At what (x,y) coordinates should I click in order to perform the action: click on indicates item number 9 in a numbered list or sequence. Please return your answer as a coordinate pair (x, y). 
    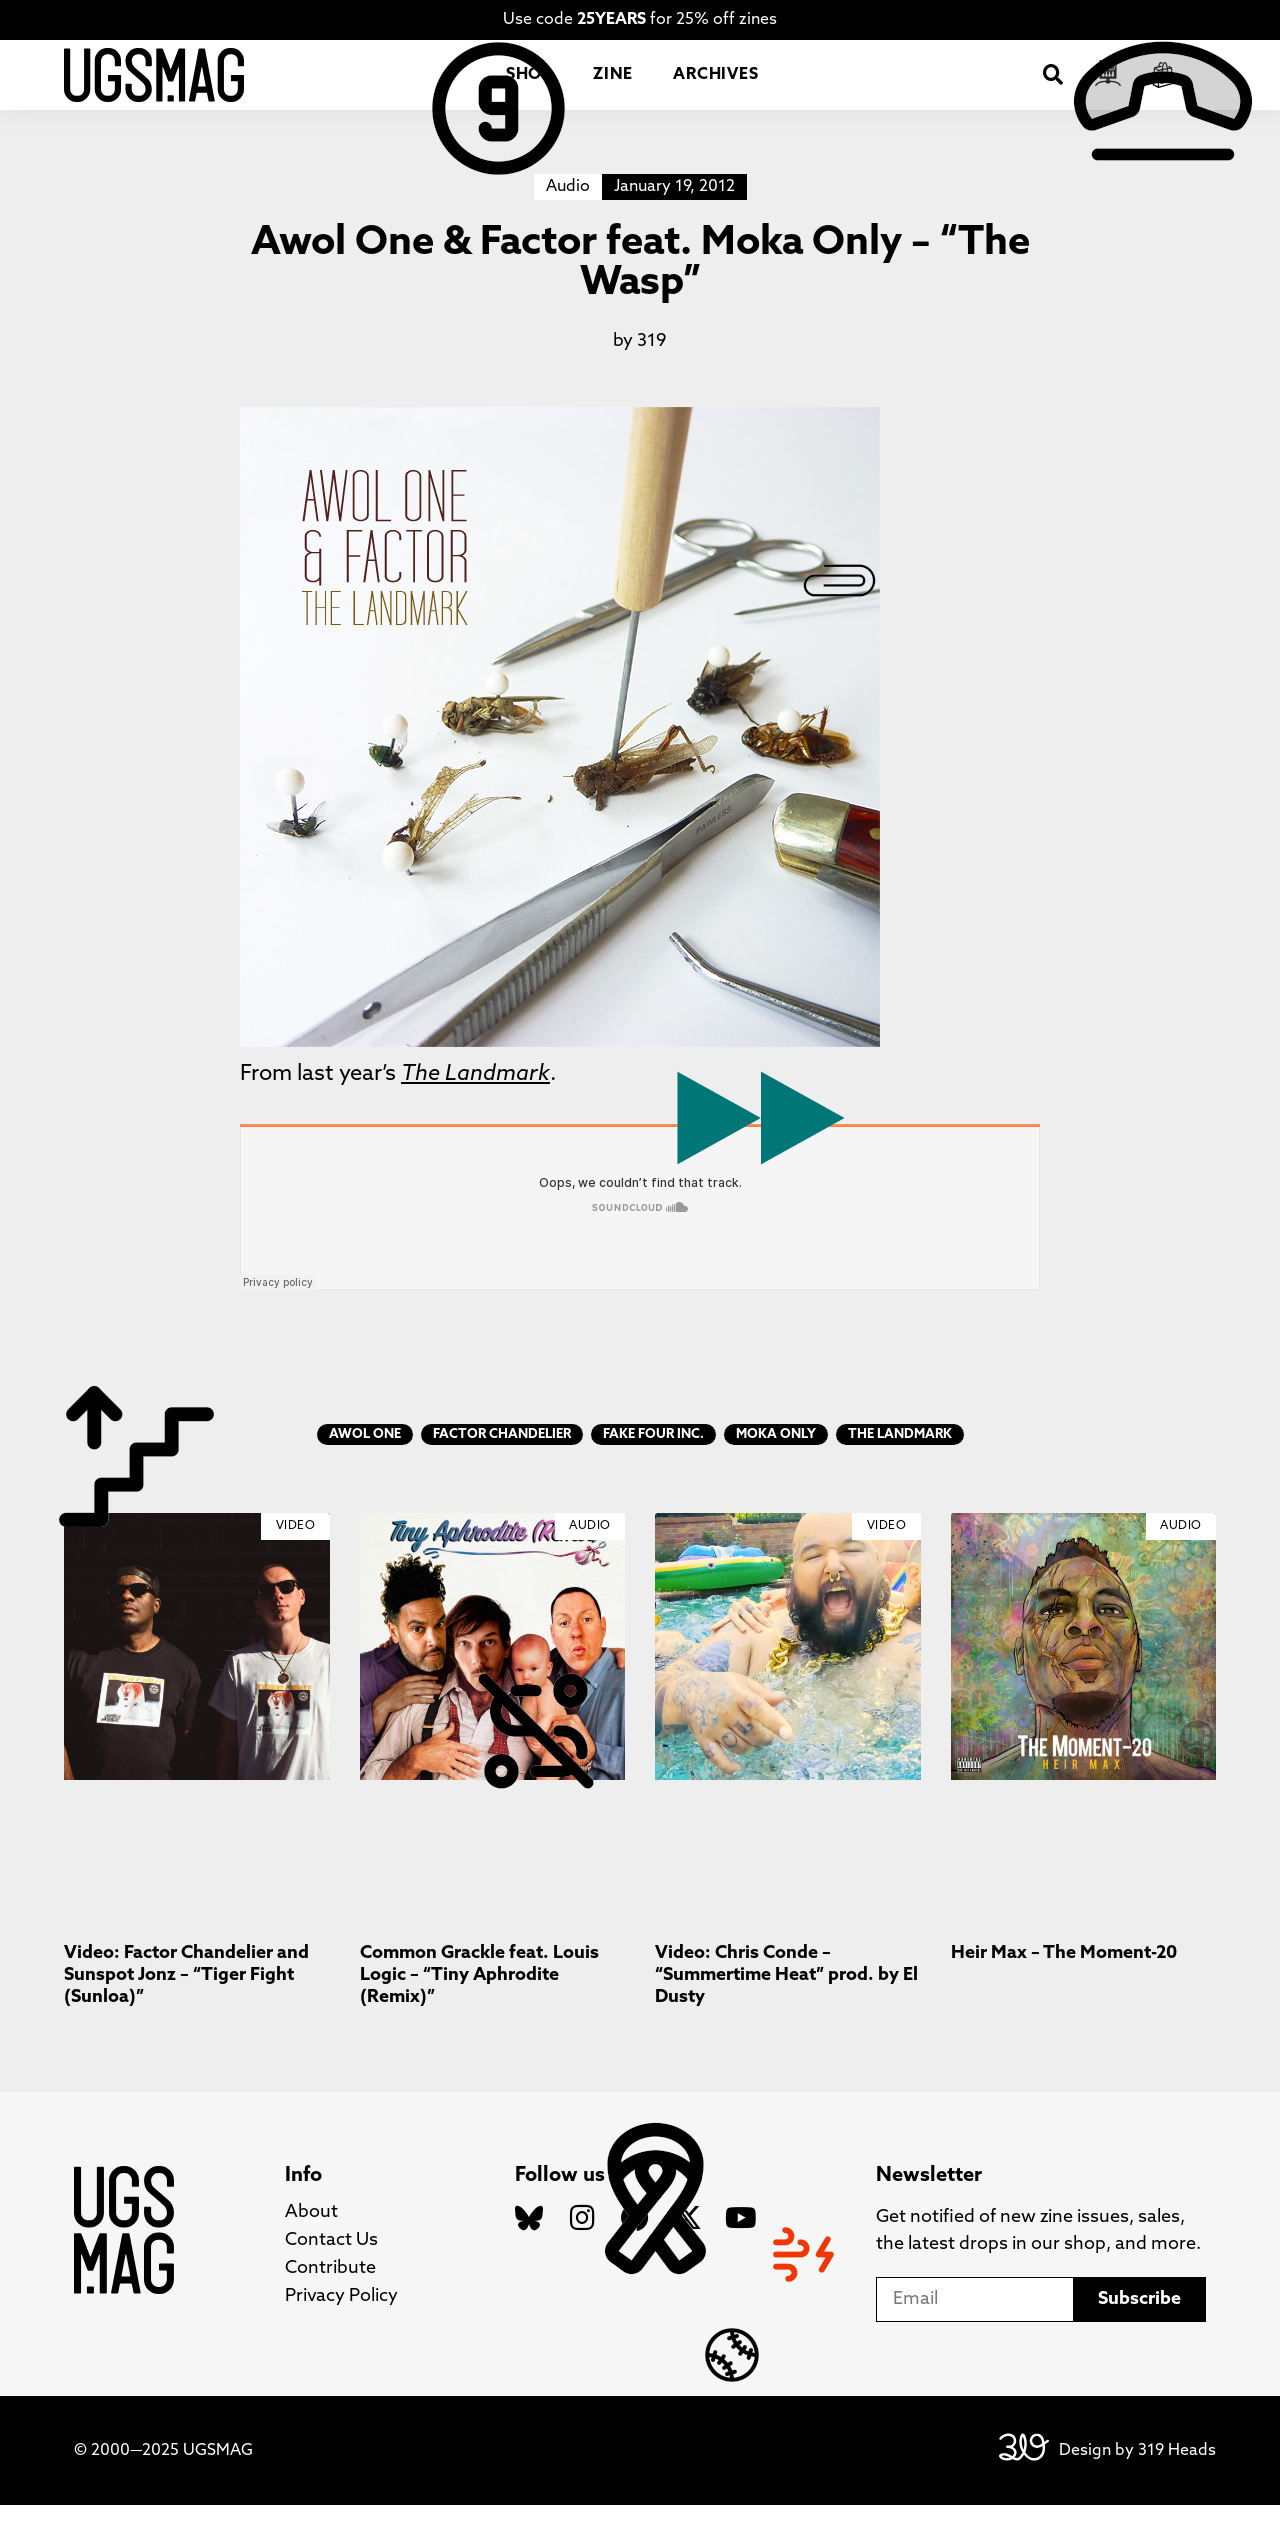
    Looking at the image, I should click on (498, 108).